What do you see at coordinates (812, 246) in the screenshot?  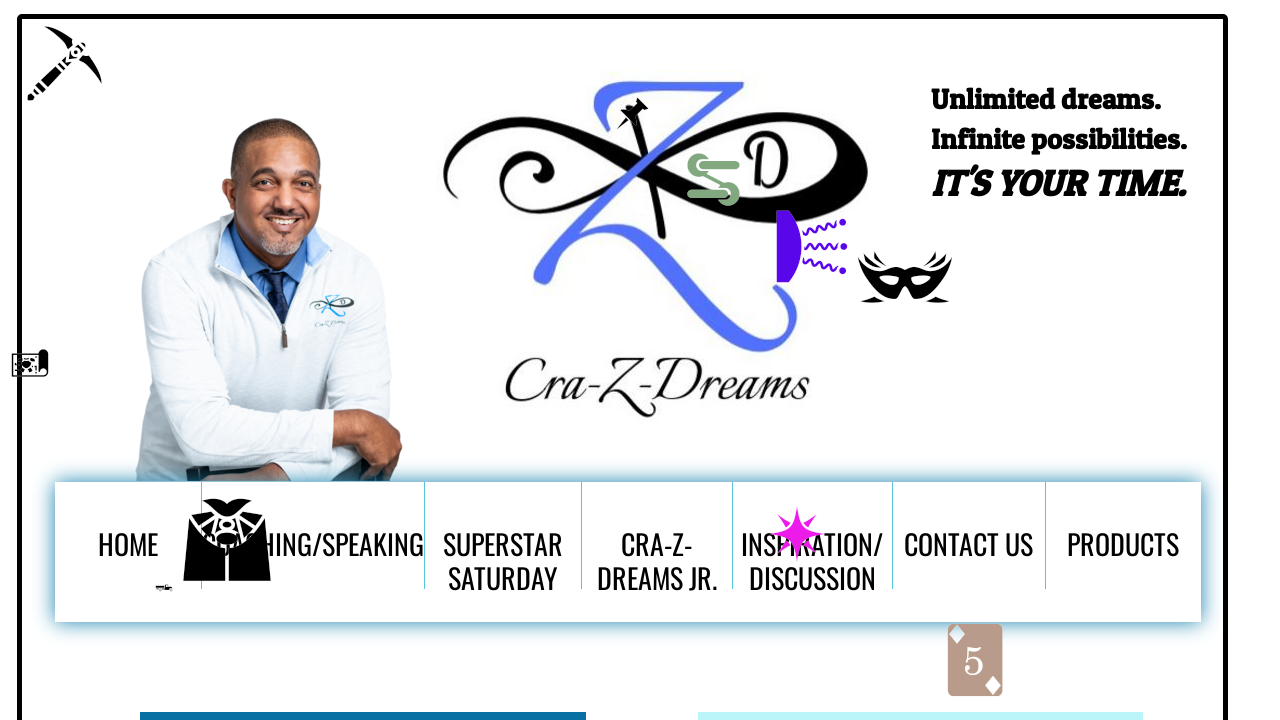 I see `indicates radiation or radioactive hazard warning` at bounding box center [812, 246].